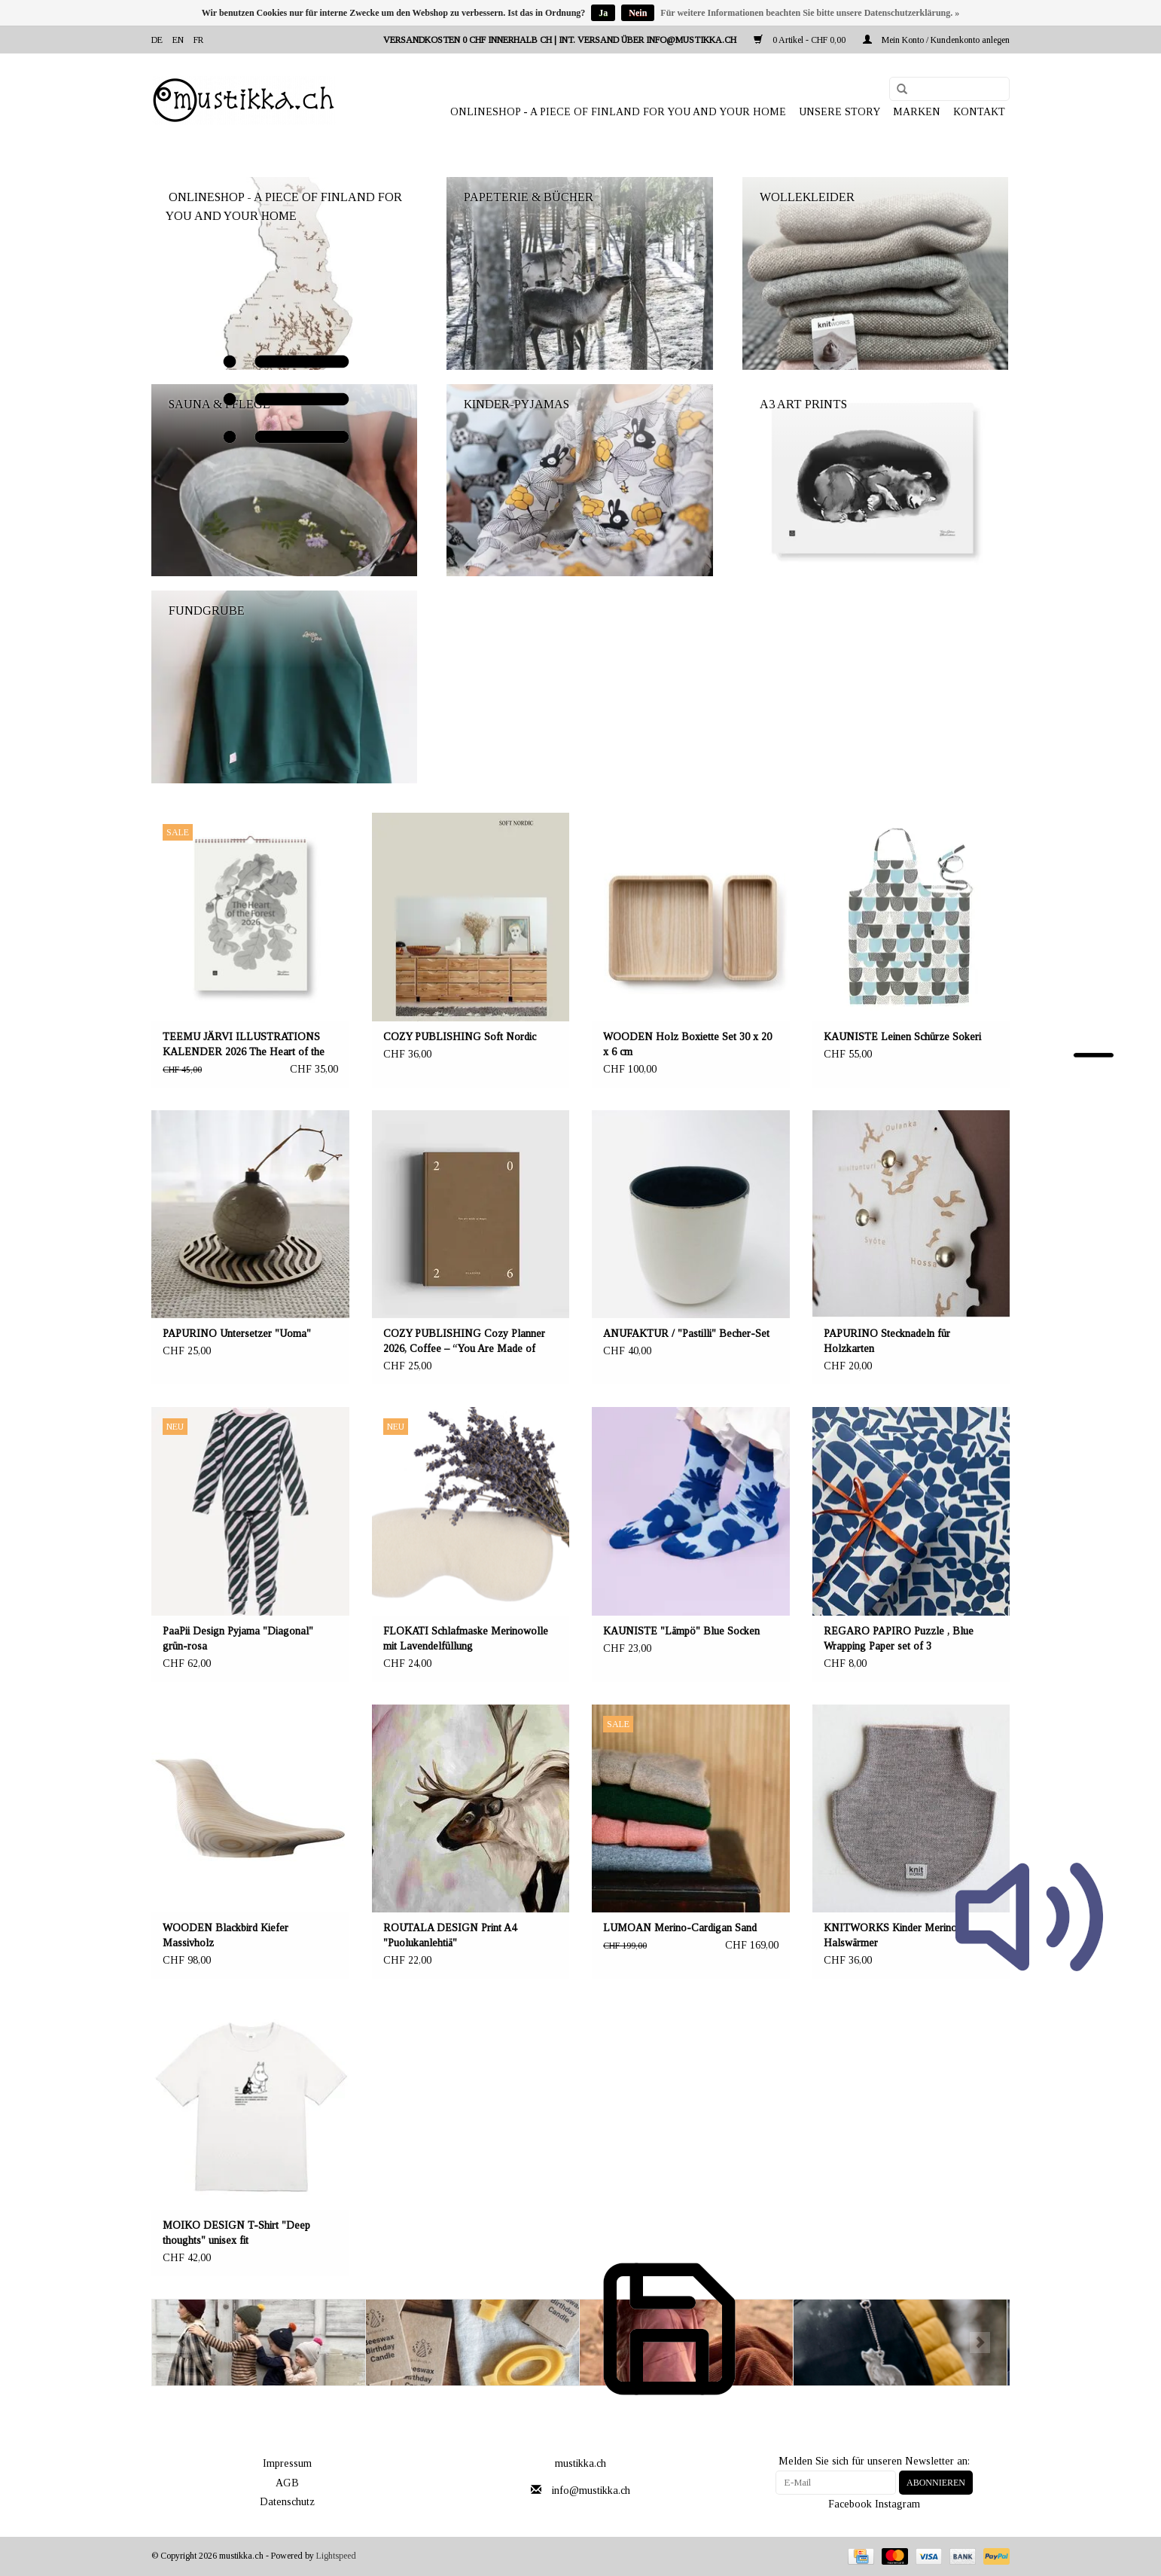 Image resolution: width=1161 pixels, height=2576 pixels. What do you see at coordinates (1093, 1073) in the screenshot?
I see `maximize a window or panel` at bounding box center [1093, 1073].